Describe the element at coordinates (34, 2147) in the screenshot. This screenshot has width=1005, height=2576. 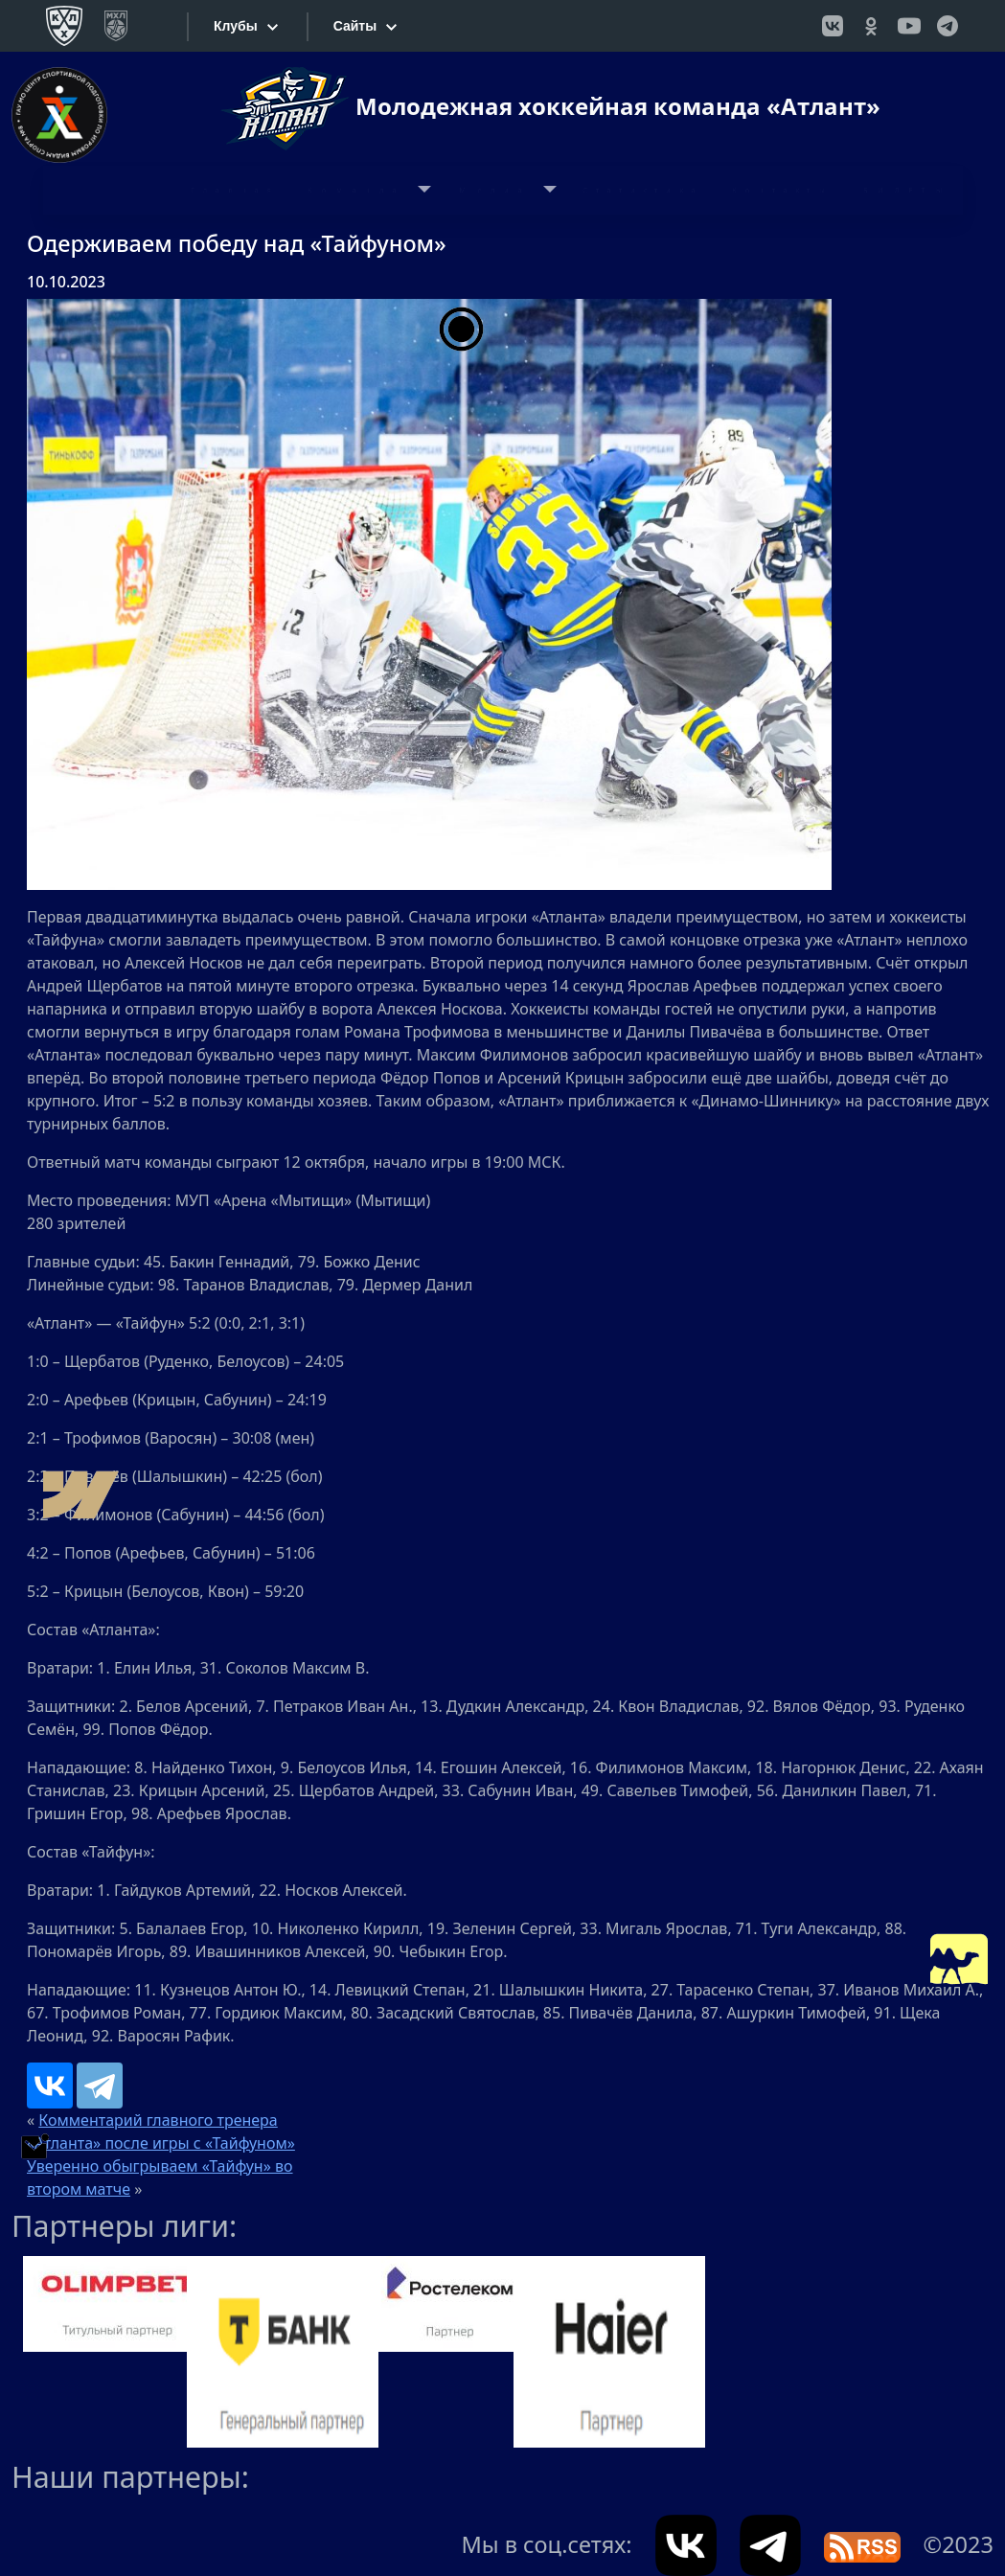
I see `indicates unread mail or messages` at that location.